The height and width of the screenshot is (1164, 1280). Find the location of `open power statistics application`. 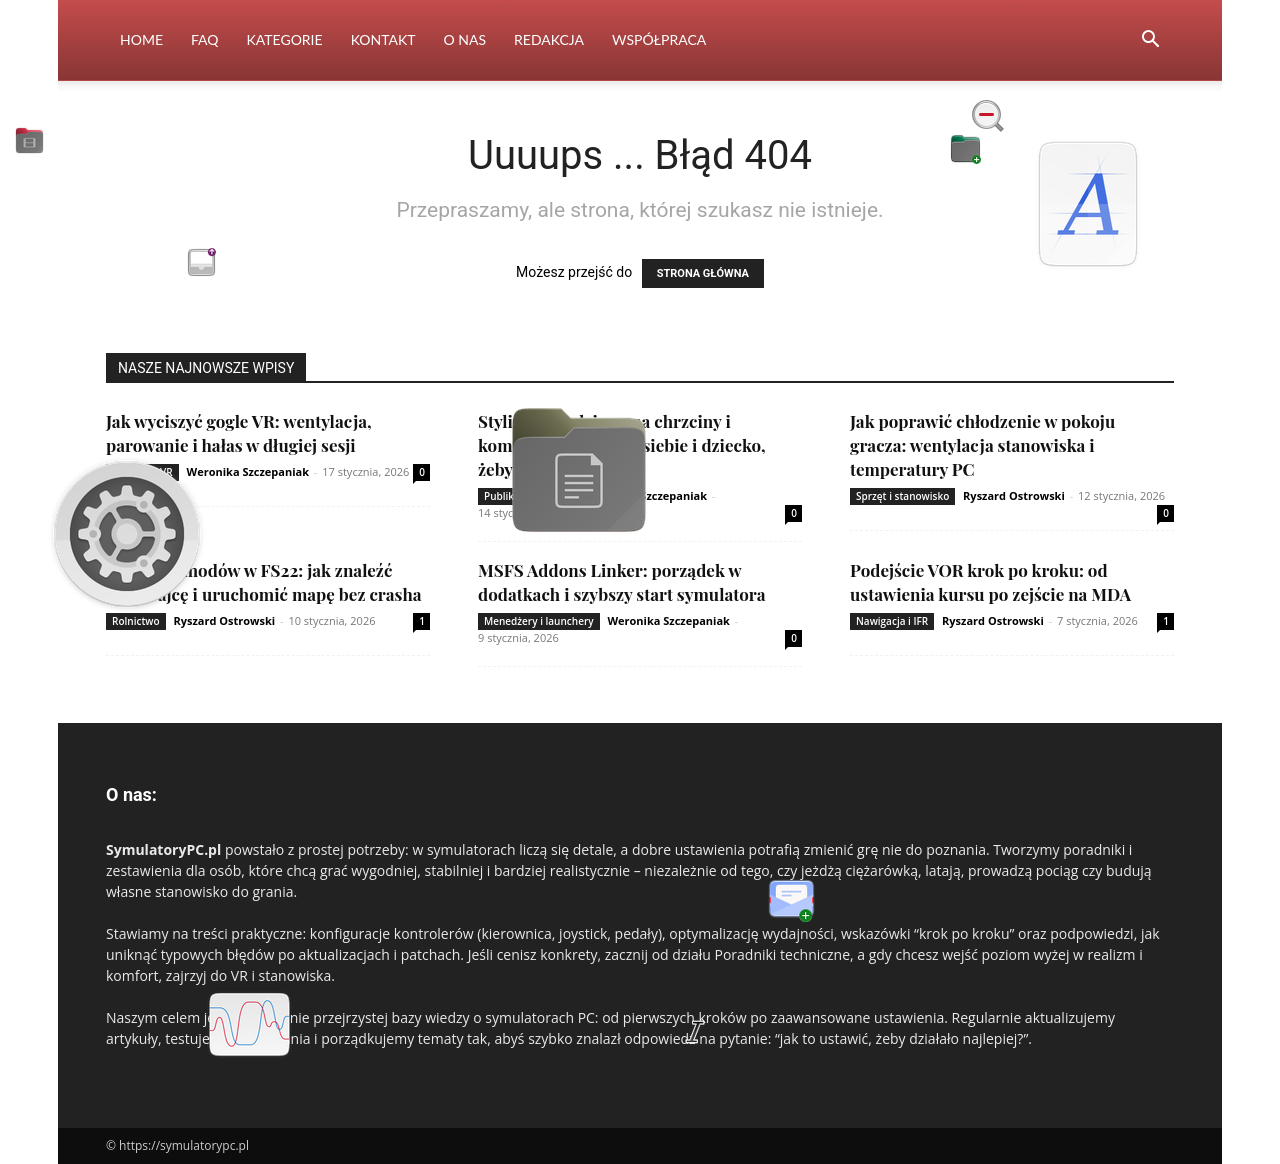

open power statistics application is located at coordinates (249, 1024).